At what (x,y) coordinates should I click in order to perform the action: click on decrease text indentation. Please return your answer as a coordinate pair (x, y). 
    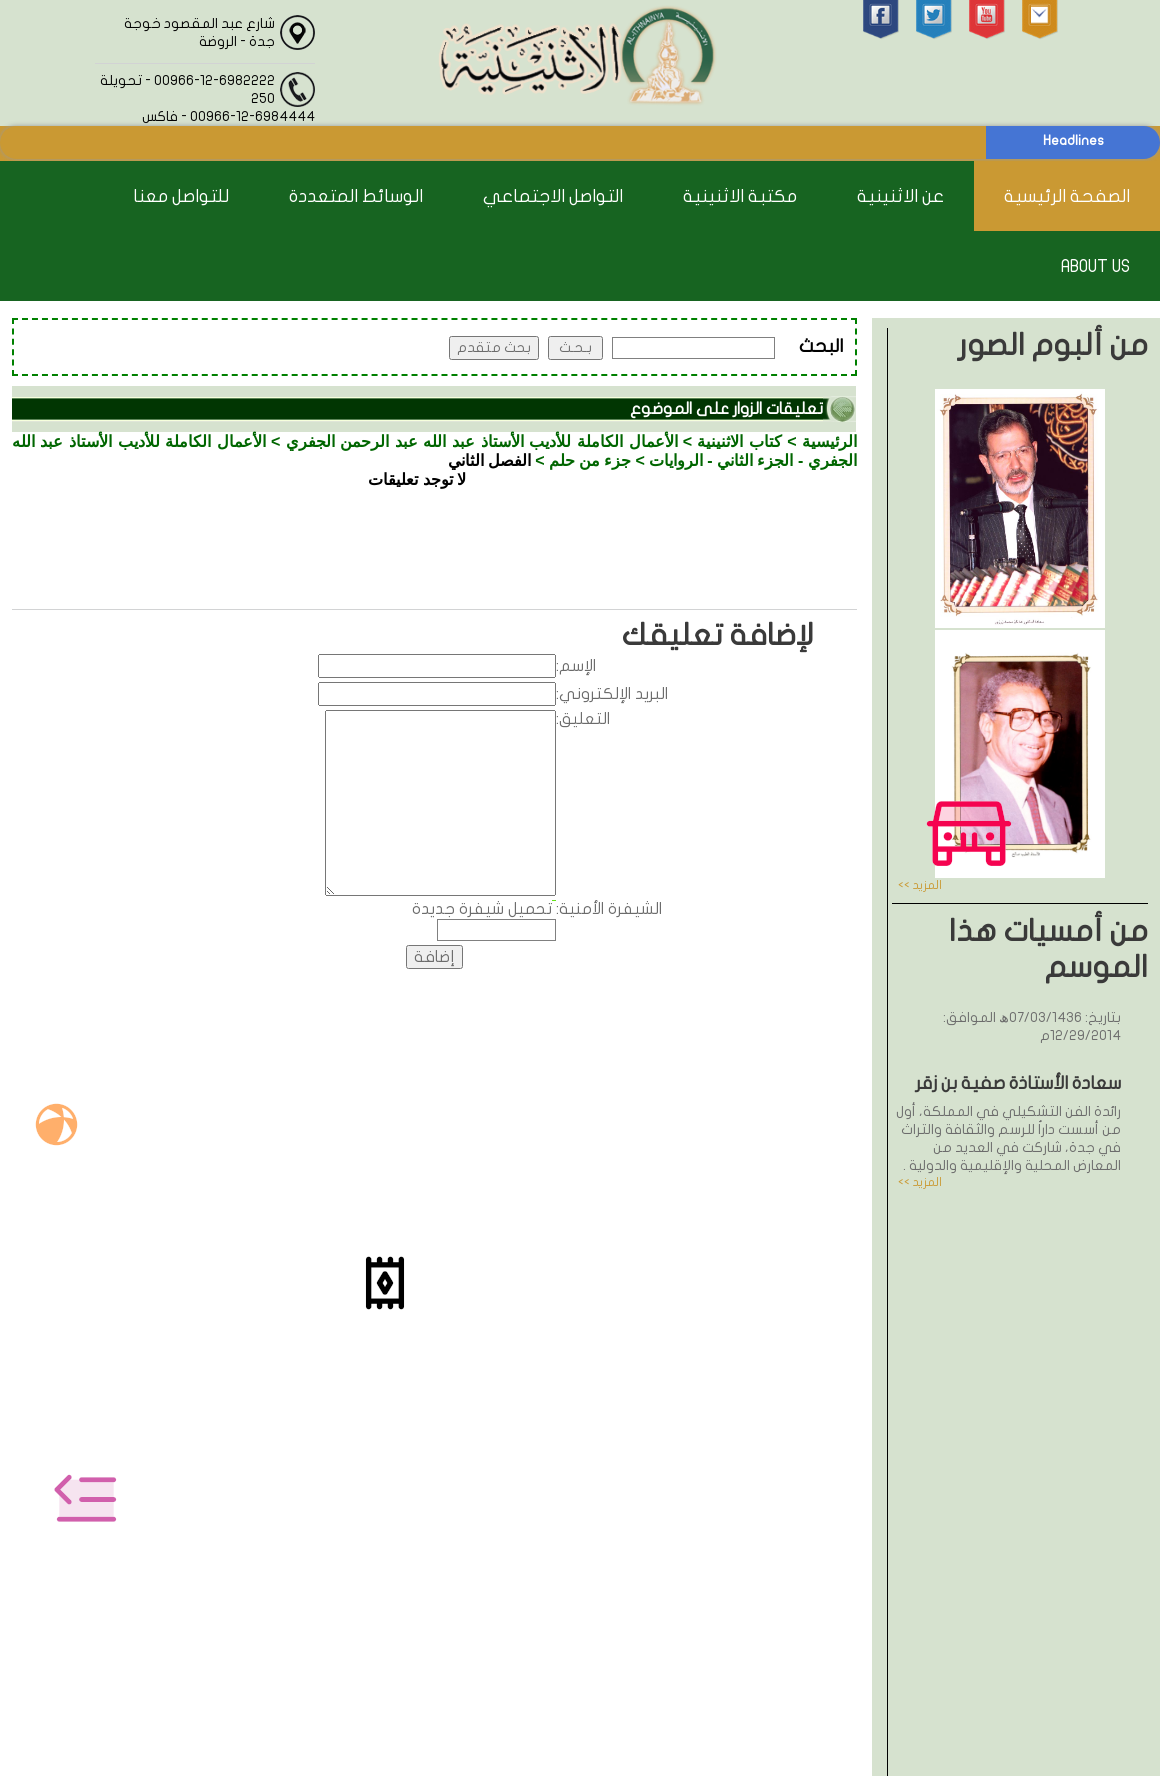
    Looking at the image, I should click on (86, 1499).